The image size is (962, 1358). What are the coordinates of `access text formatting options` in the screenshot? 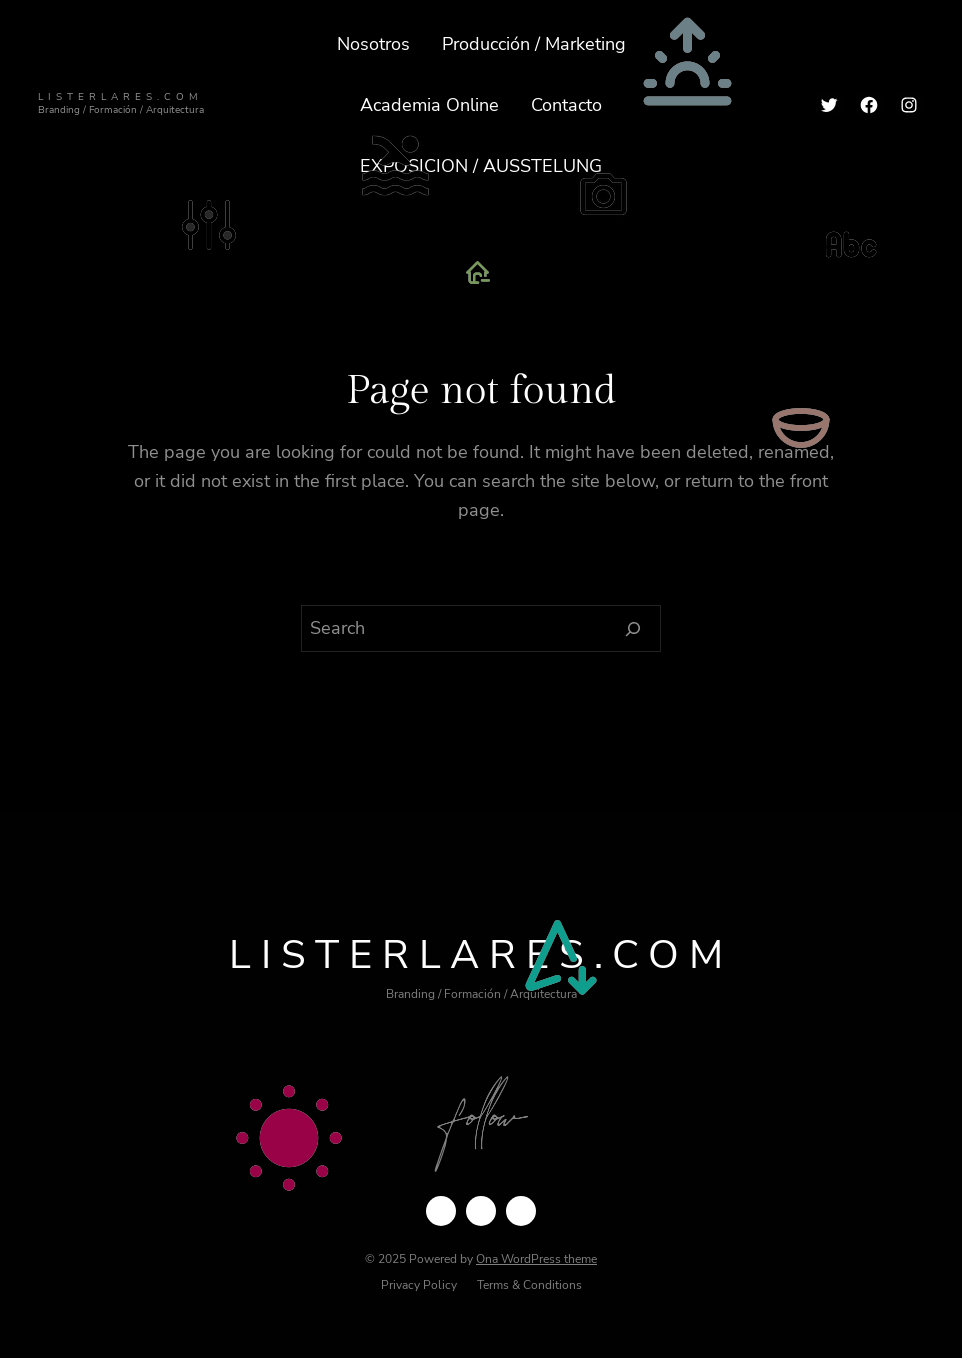 It's located at (851, 244).